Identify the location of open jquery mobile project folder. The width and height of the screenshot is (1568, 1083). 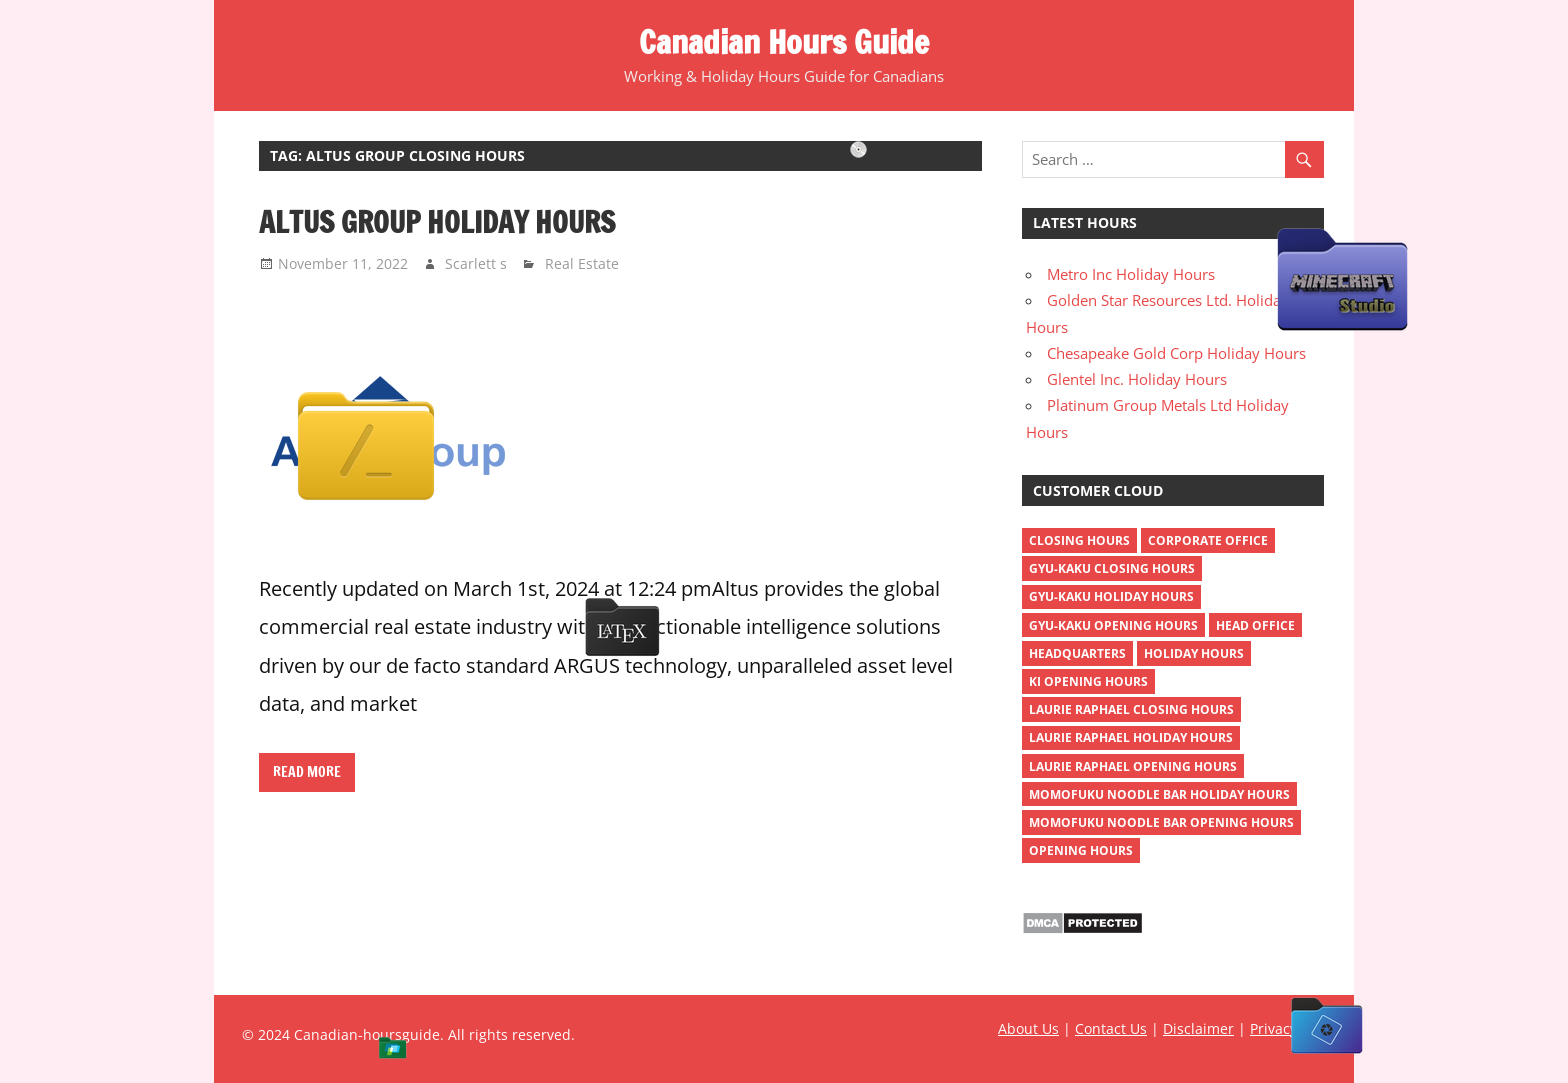
(392, 1048).